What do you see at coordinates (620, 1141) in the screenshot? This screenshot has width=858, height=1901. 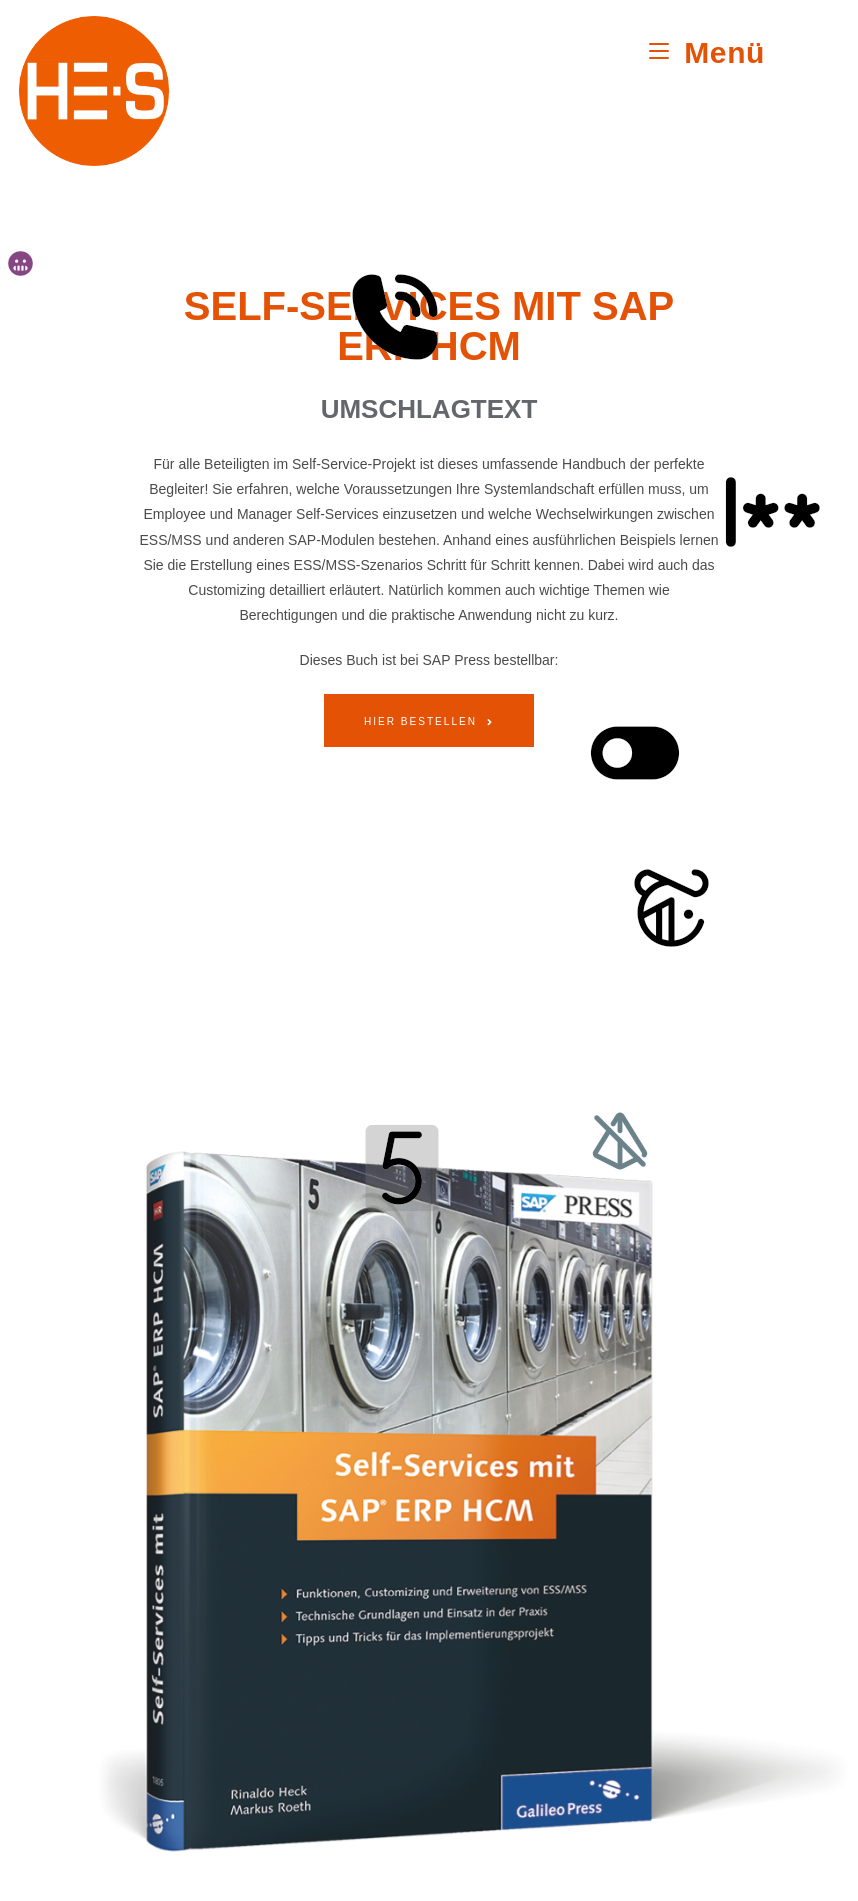 I see `disable or hide pyramid view` at bounding box center [620, 1141].